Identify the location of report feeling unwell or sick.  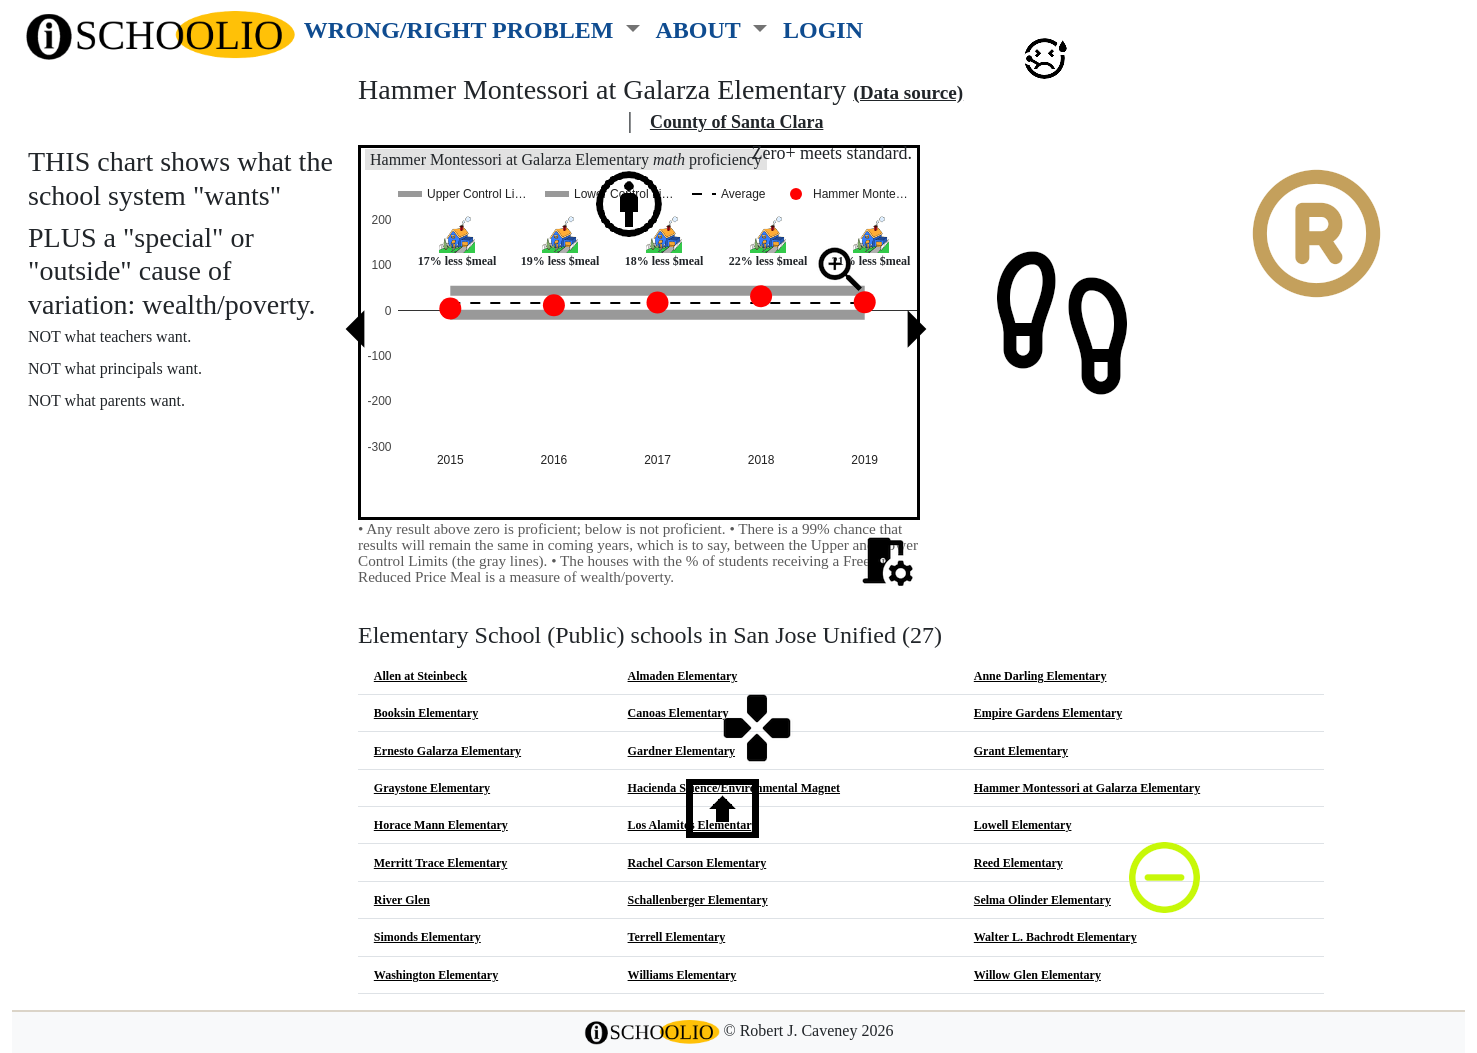
(1044, 58).